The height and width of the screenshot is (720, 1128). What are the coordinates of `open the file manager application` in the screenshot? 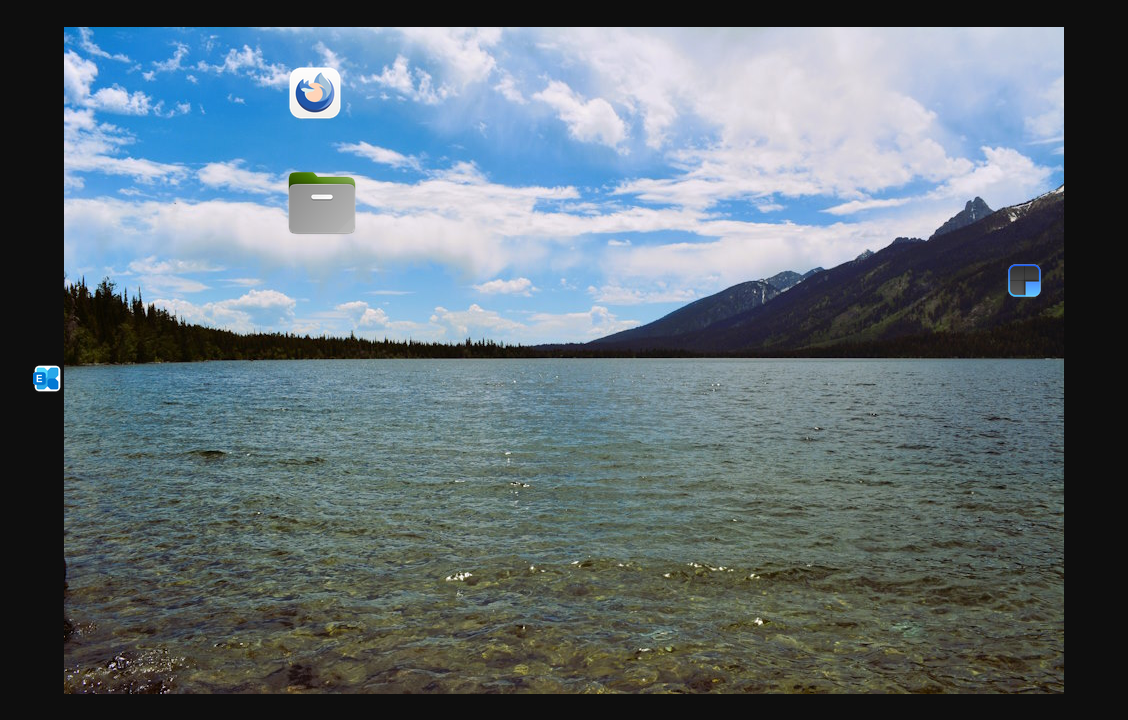 It's located at (322, 203).